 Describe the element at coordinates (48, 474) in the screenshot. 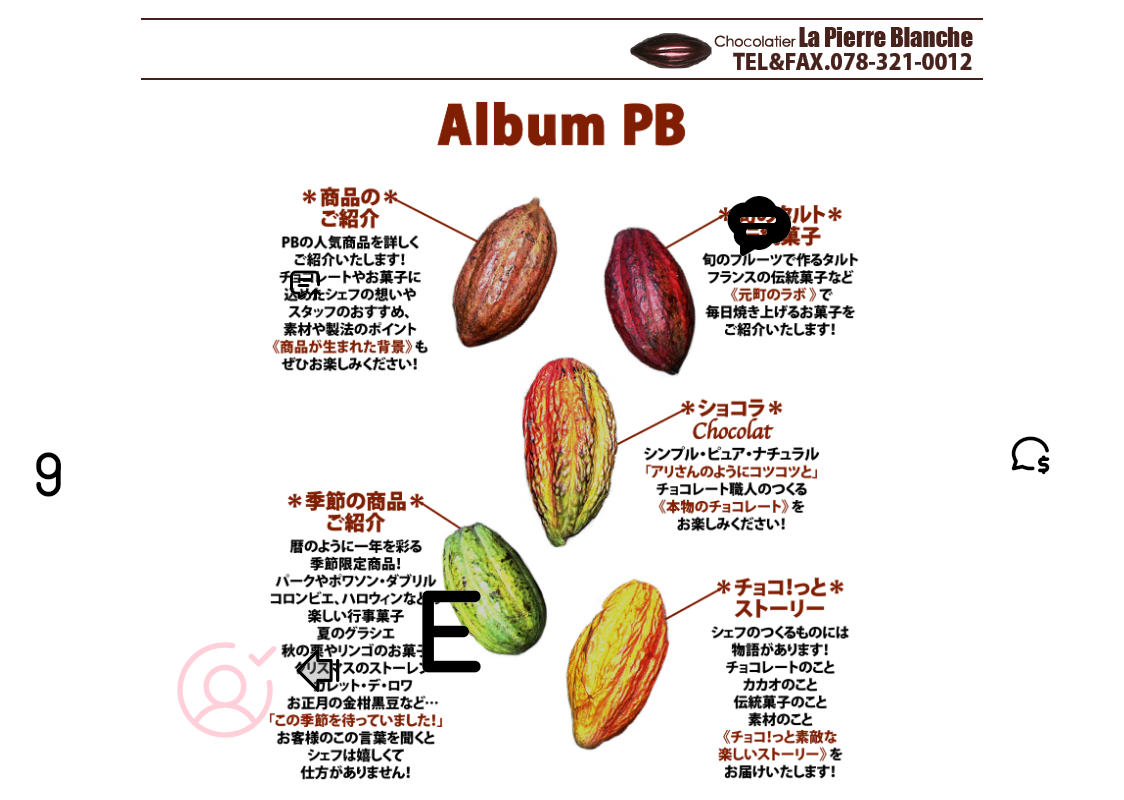

I see `indicates the number 9 in a list or sequence` at that location.